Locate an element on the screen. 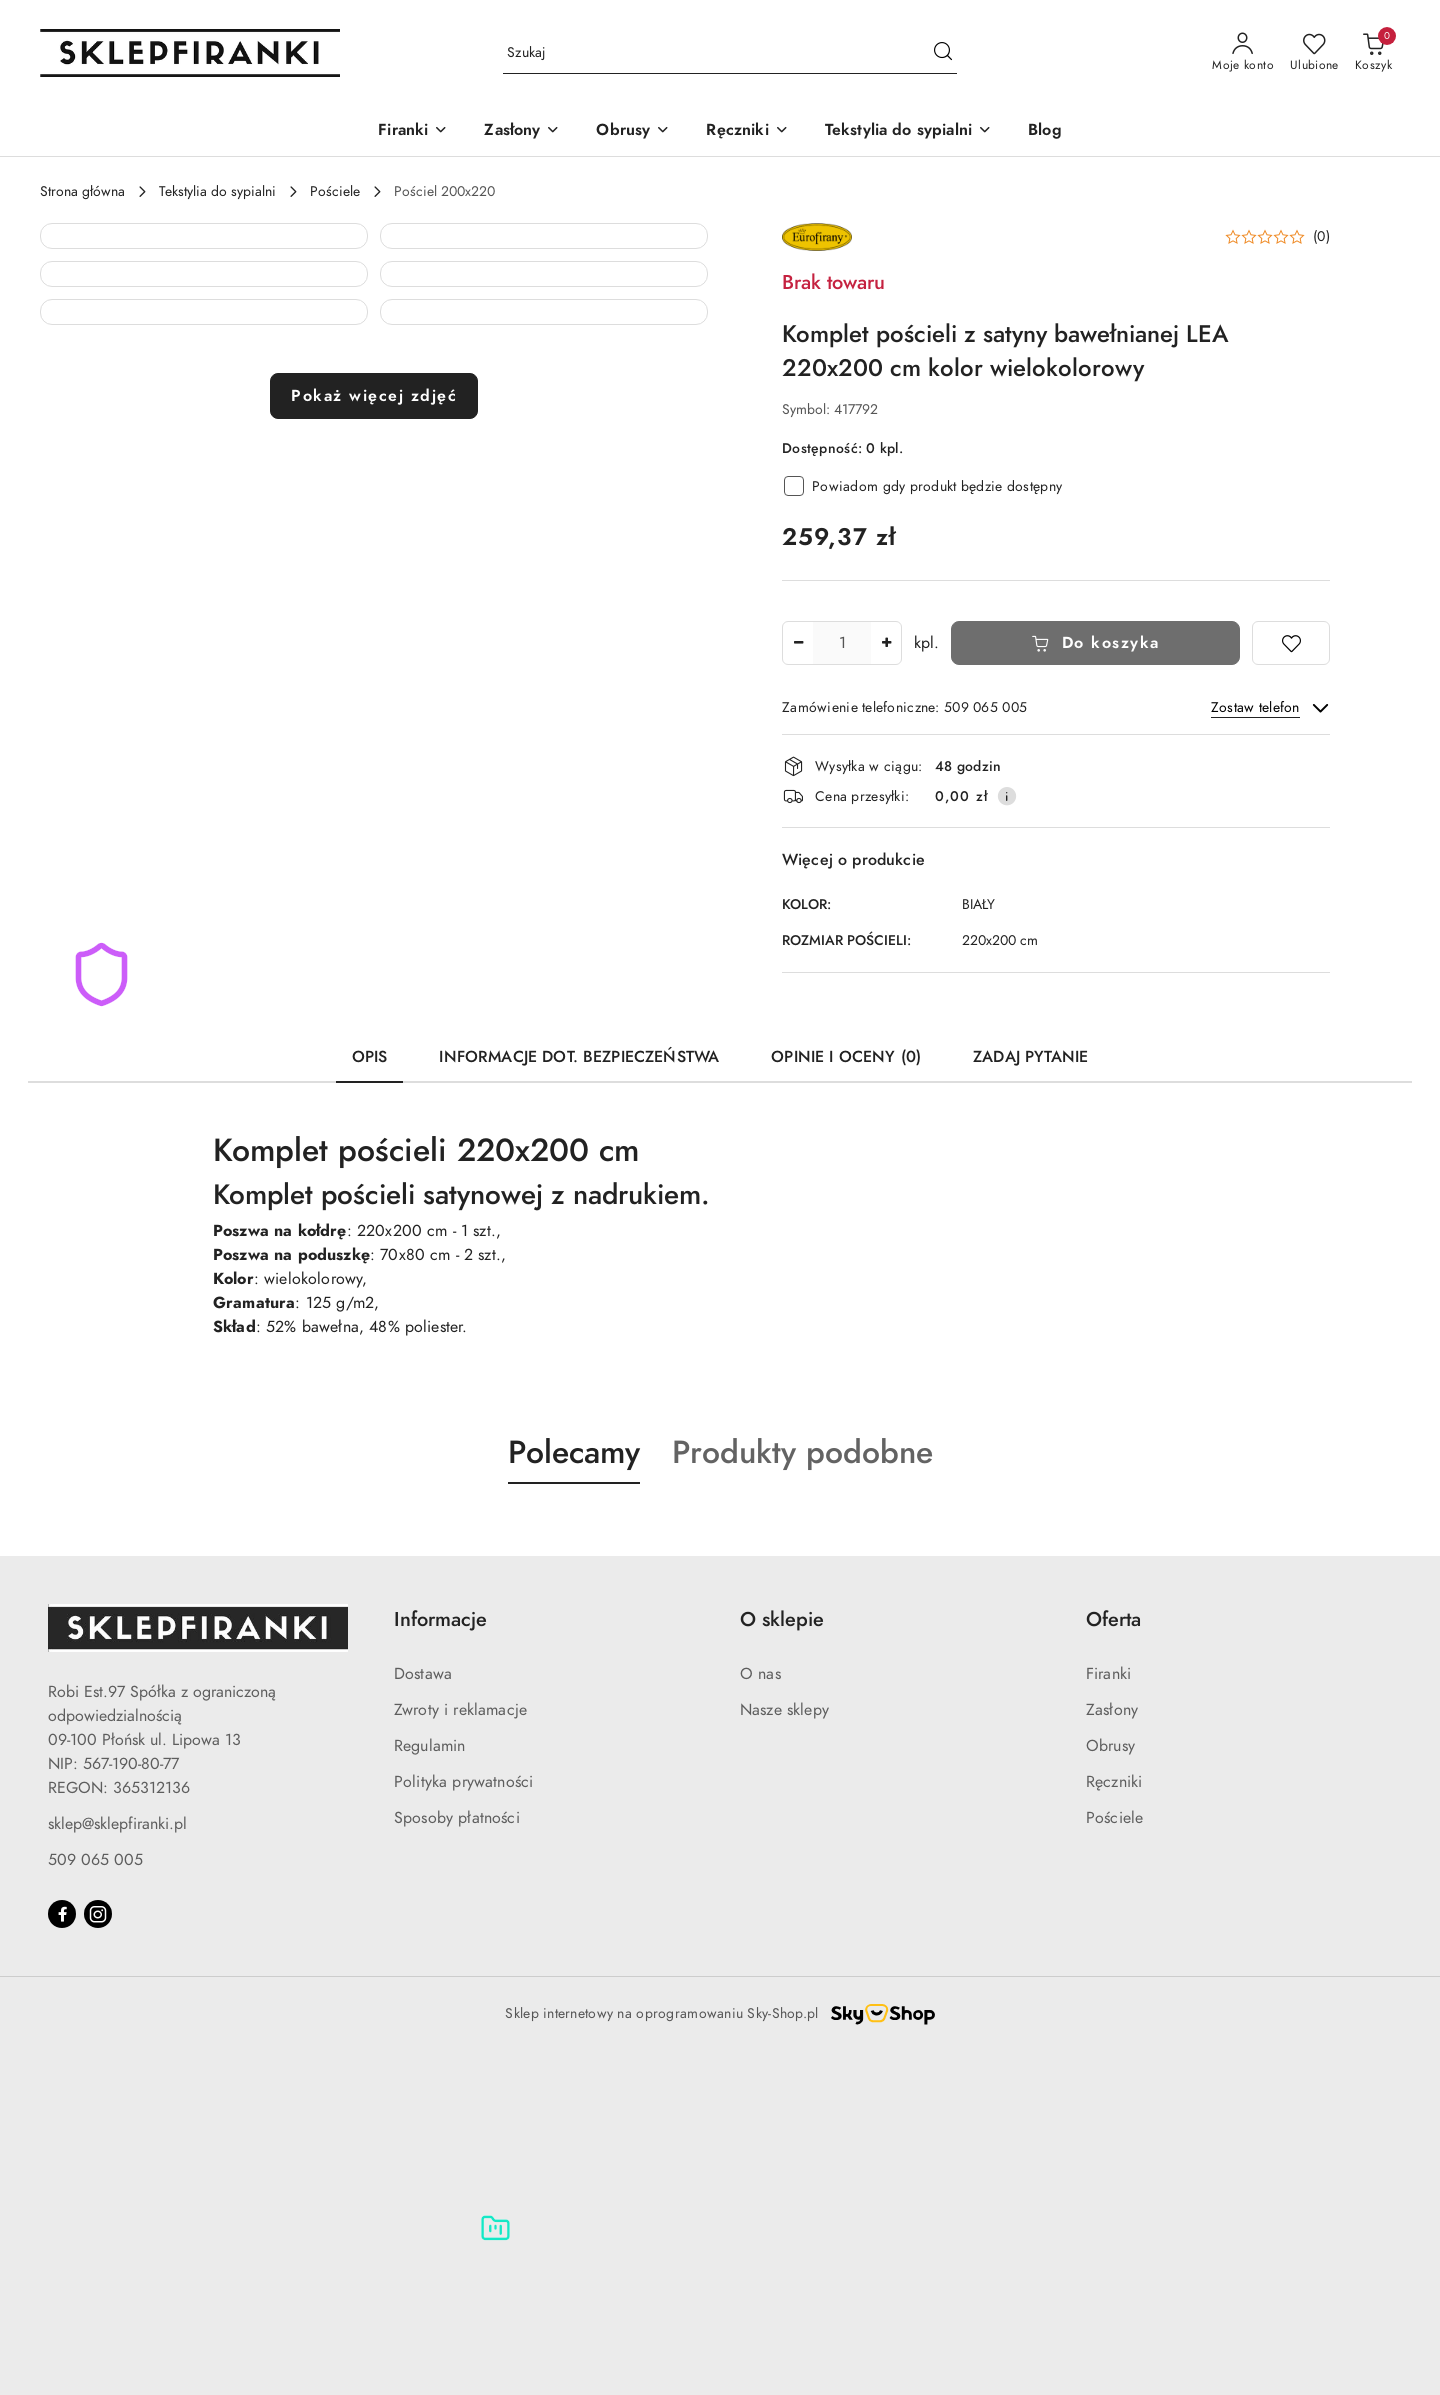 The image size is (1440, 2395). open kanban board folder is located at coordinates (495, 2228).